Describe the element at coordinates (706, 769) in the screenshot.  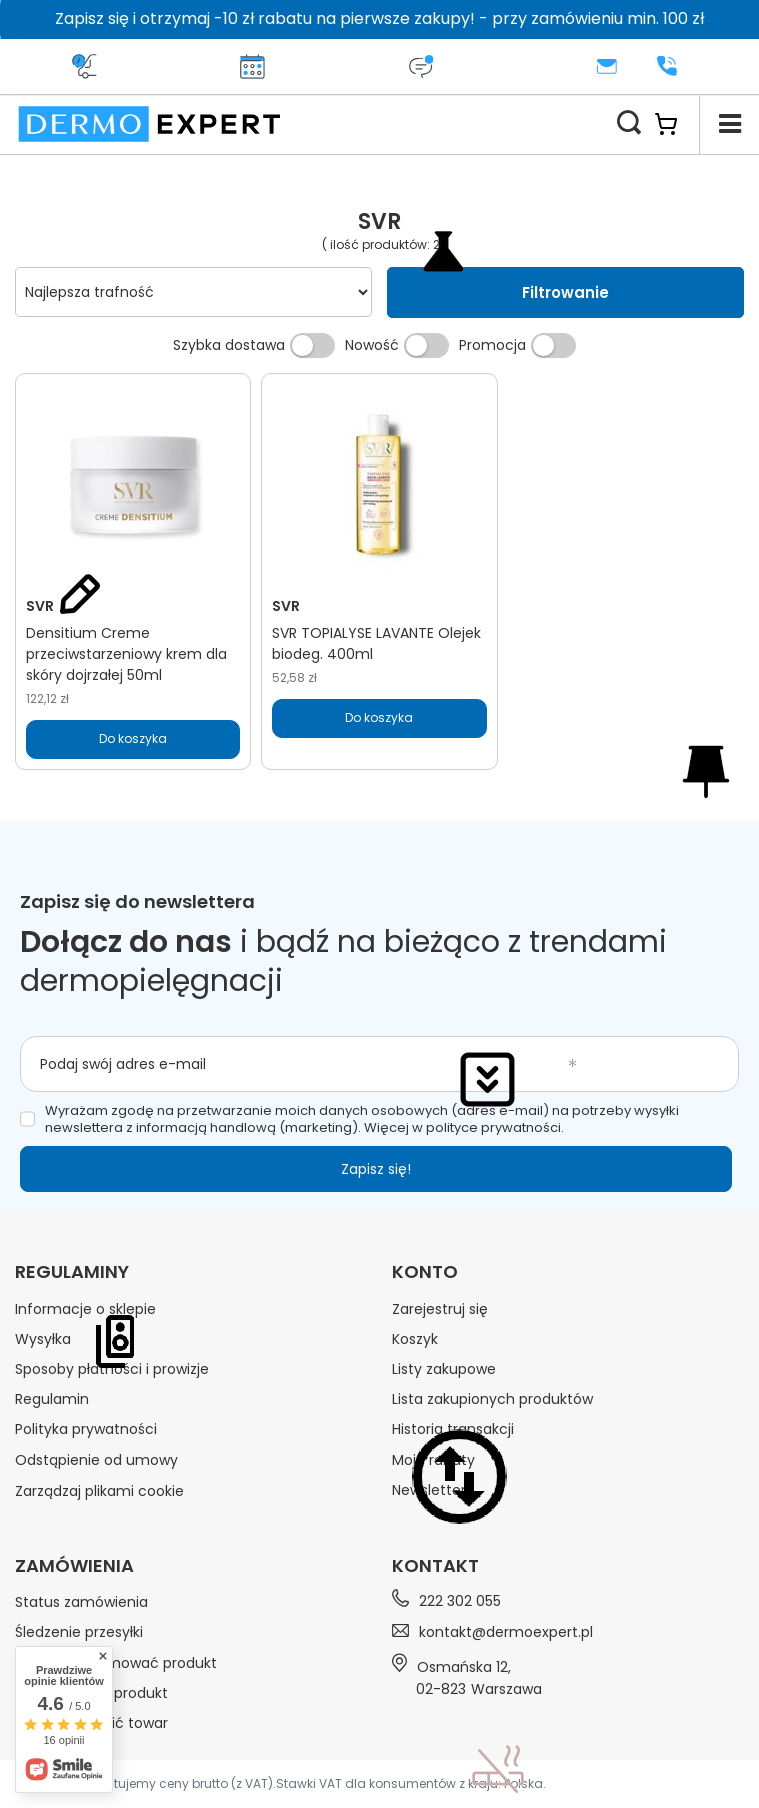
I see `pin an item to keep it visible` at that location.